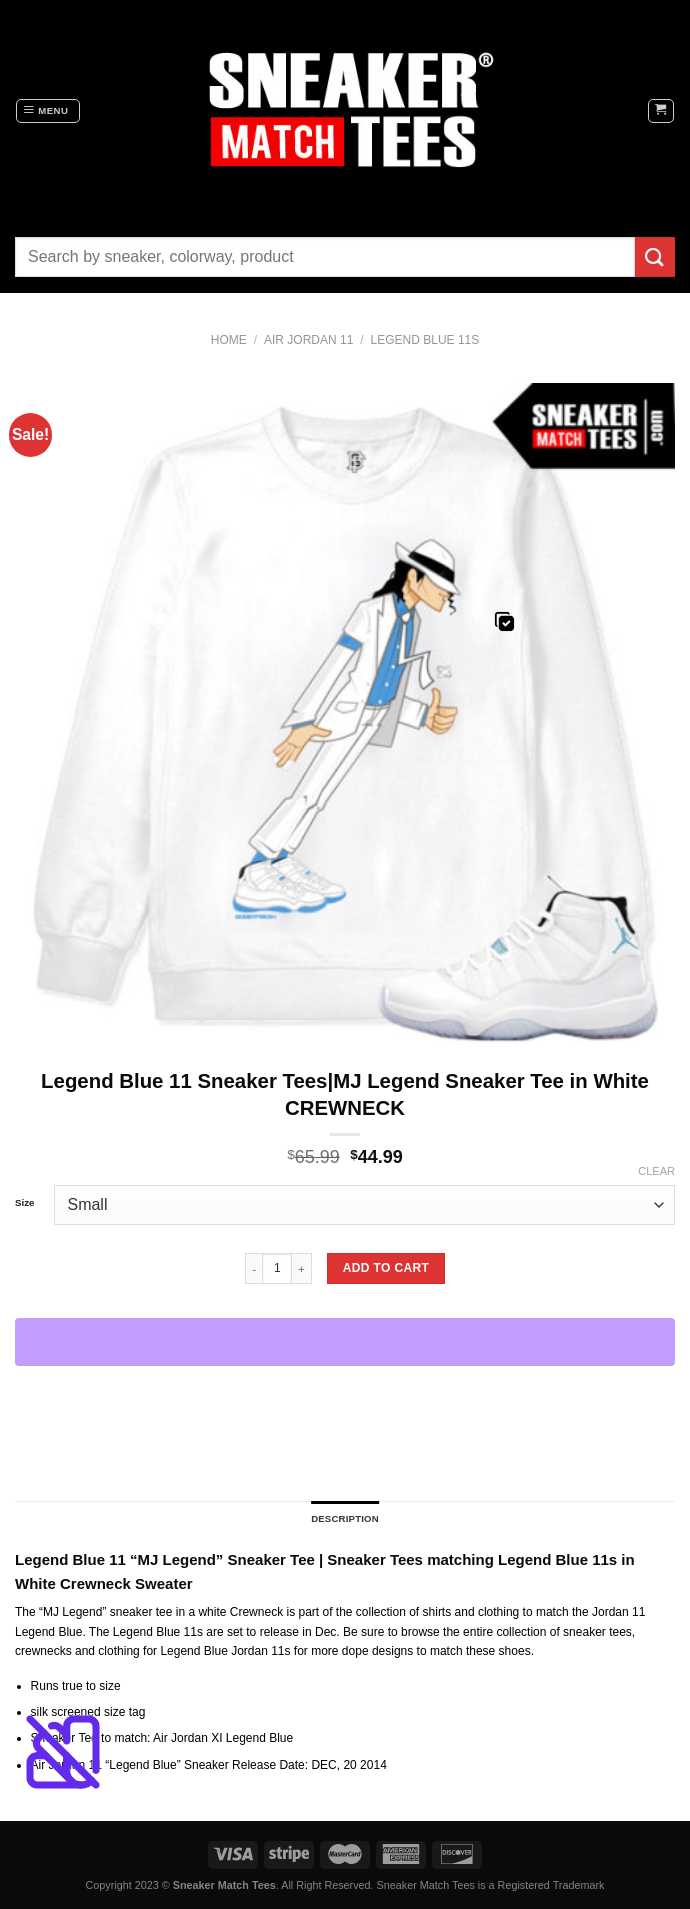  Describe the element at coordinates (63, 1752) in the screenshot. I see `disable color picker or swatch tool` at that location.